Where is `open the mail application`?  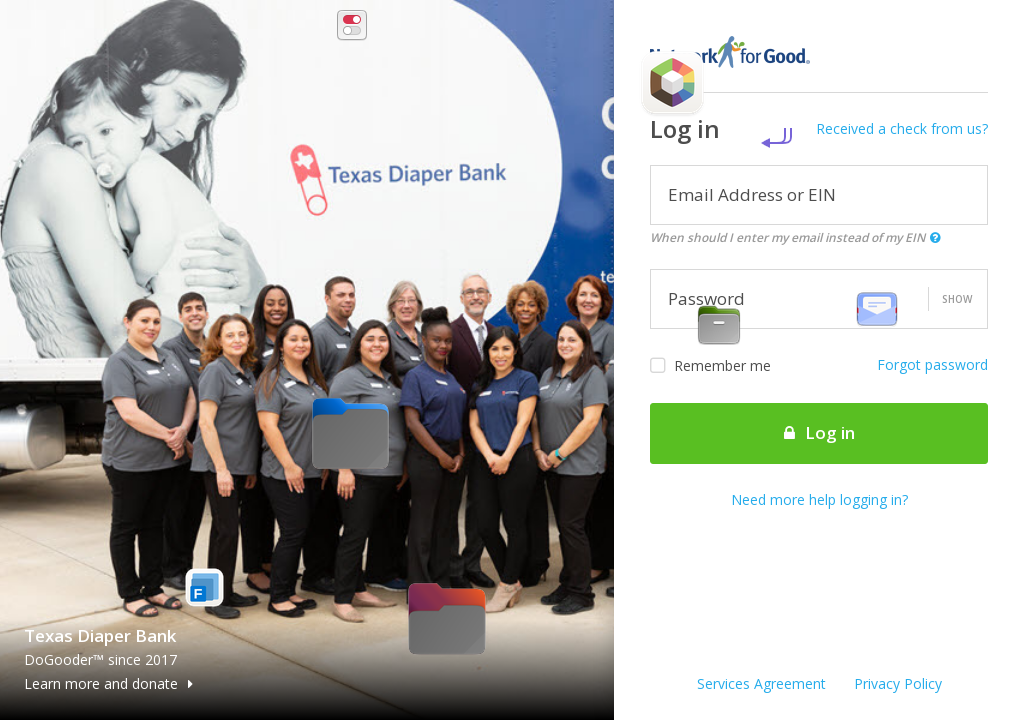
open the mail application is located at coordinates (877, 309).